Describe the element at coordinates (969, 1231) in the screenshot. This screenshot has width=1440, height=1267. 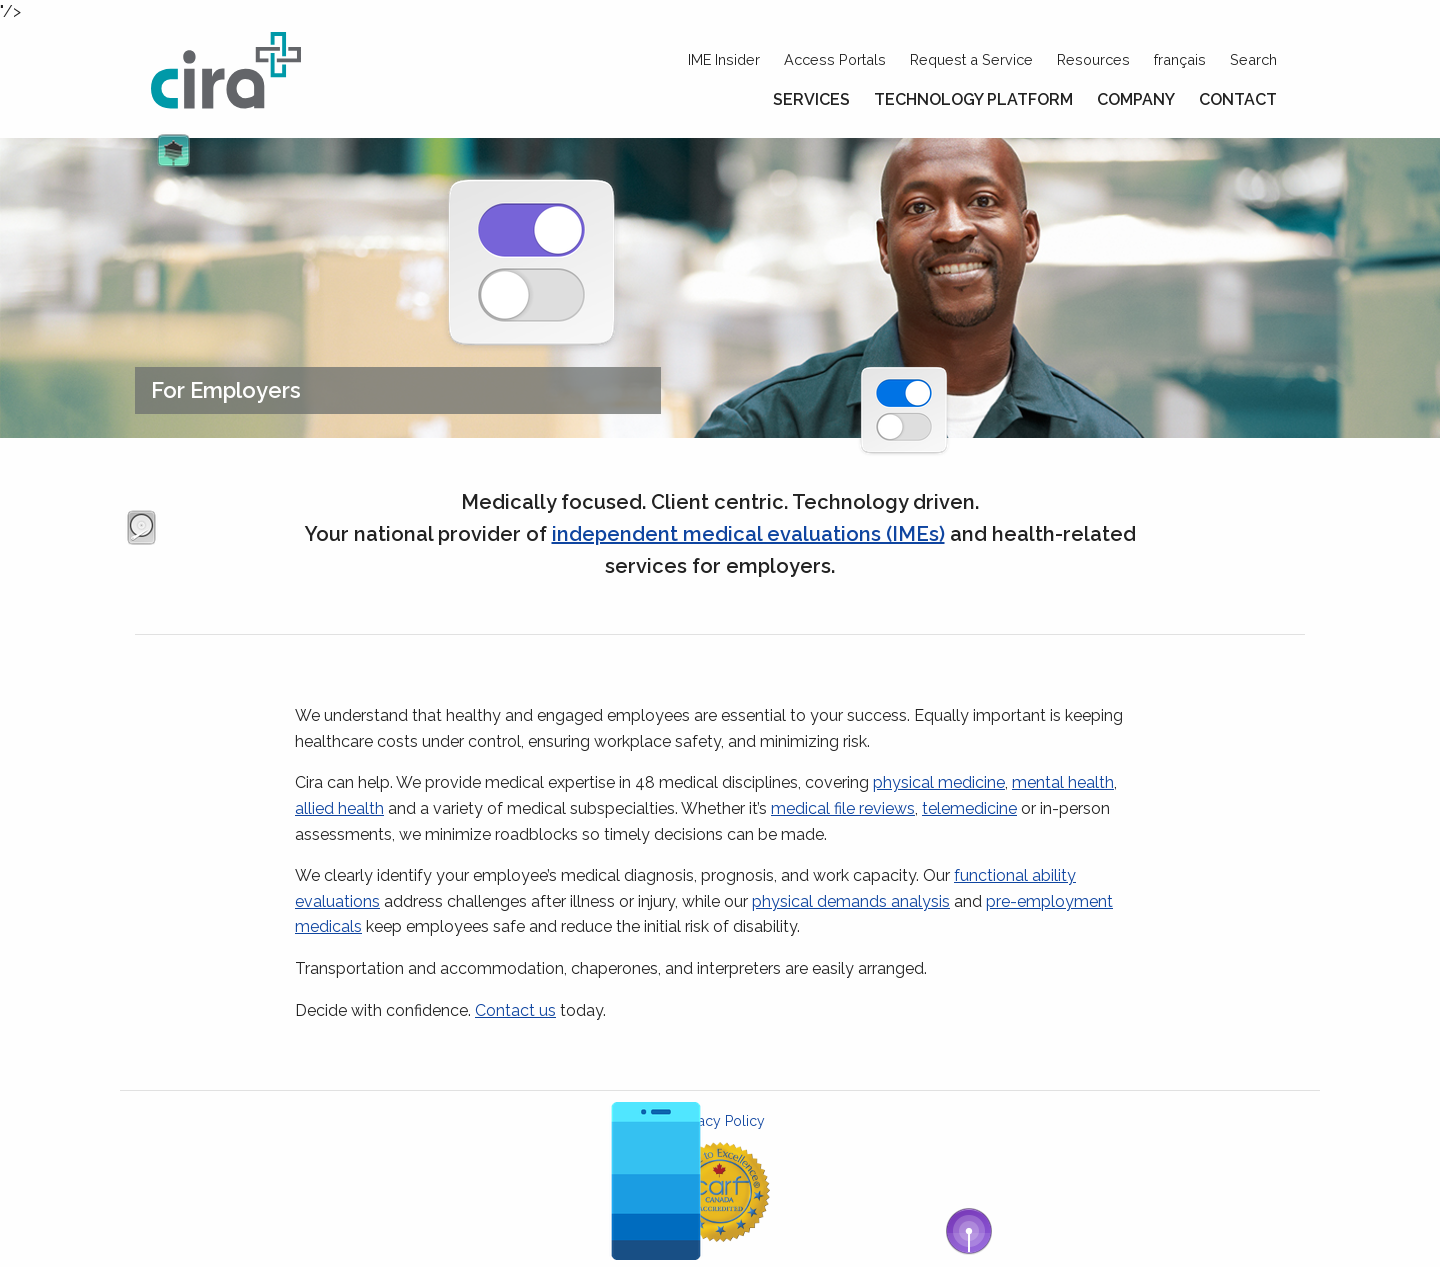
I see `open the podcasts app` at that location.